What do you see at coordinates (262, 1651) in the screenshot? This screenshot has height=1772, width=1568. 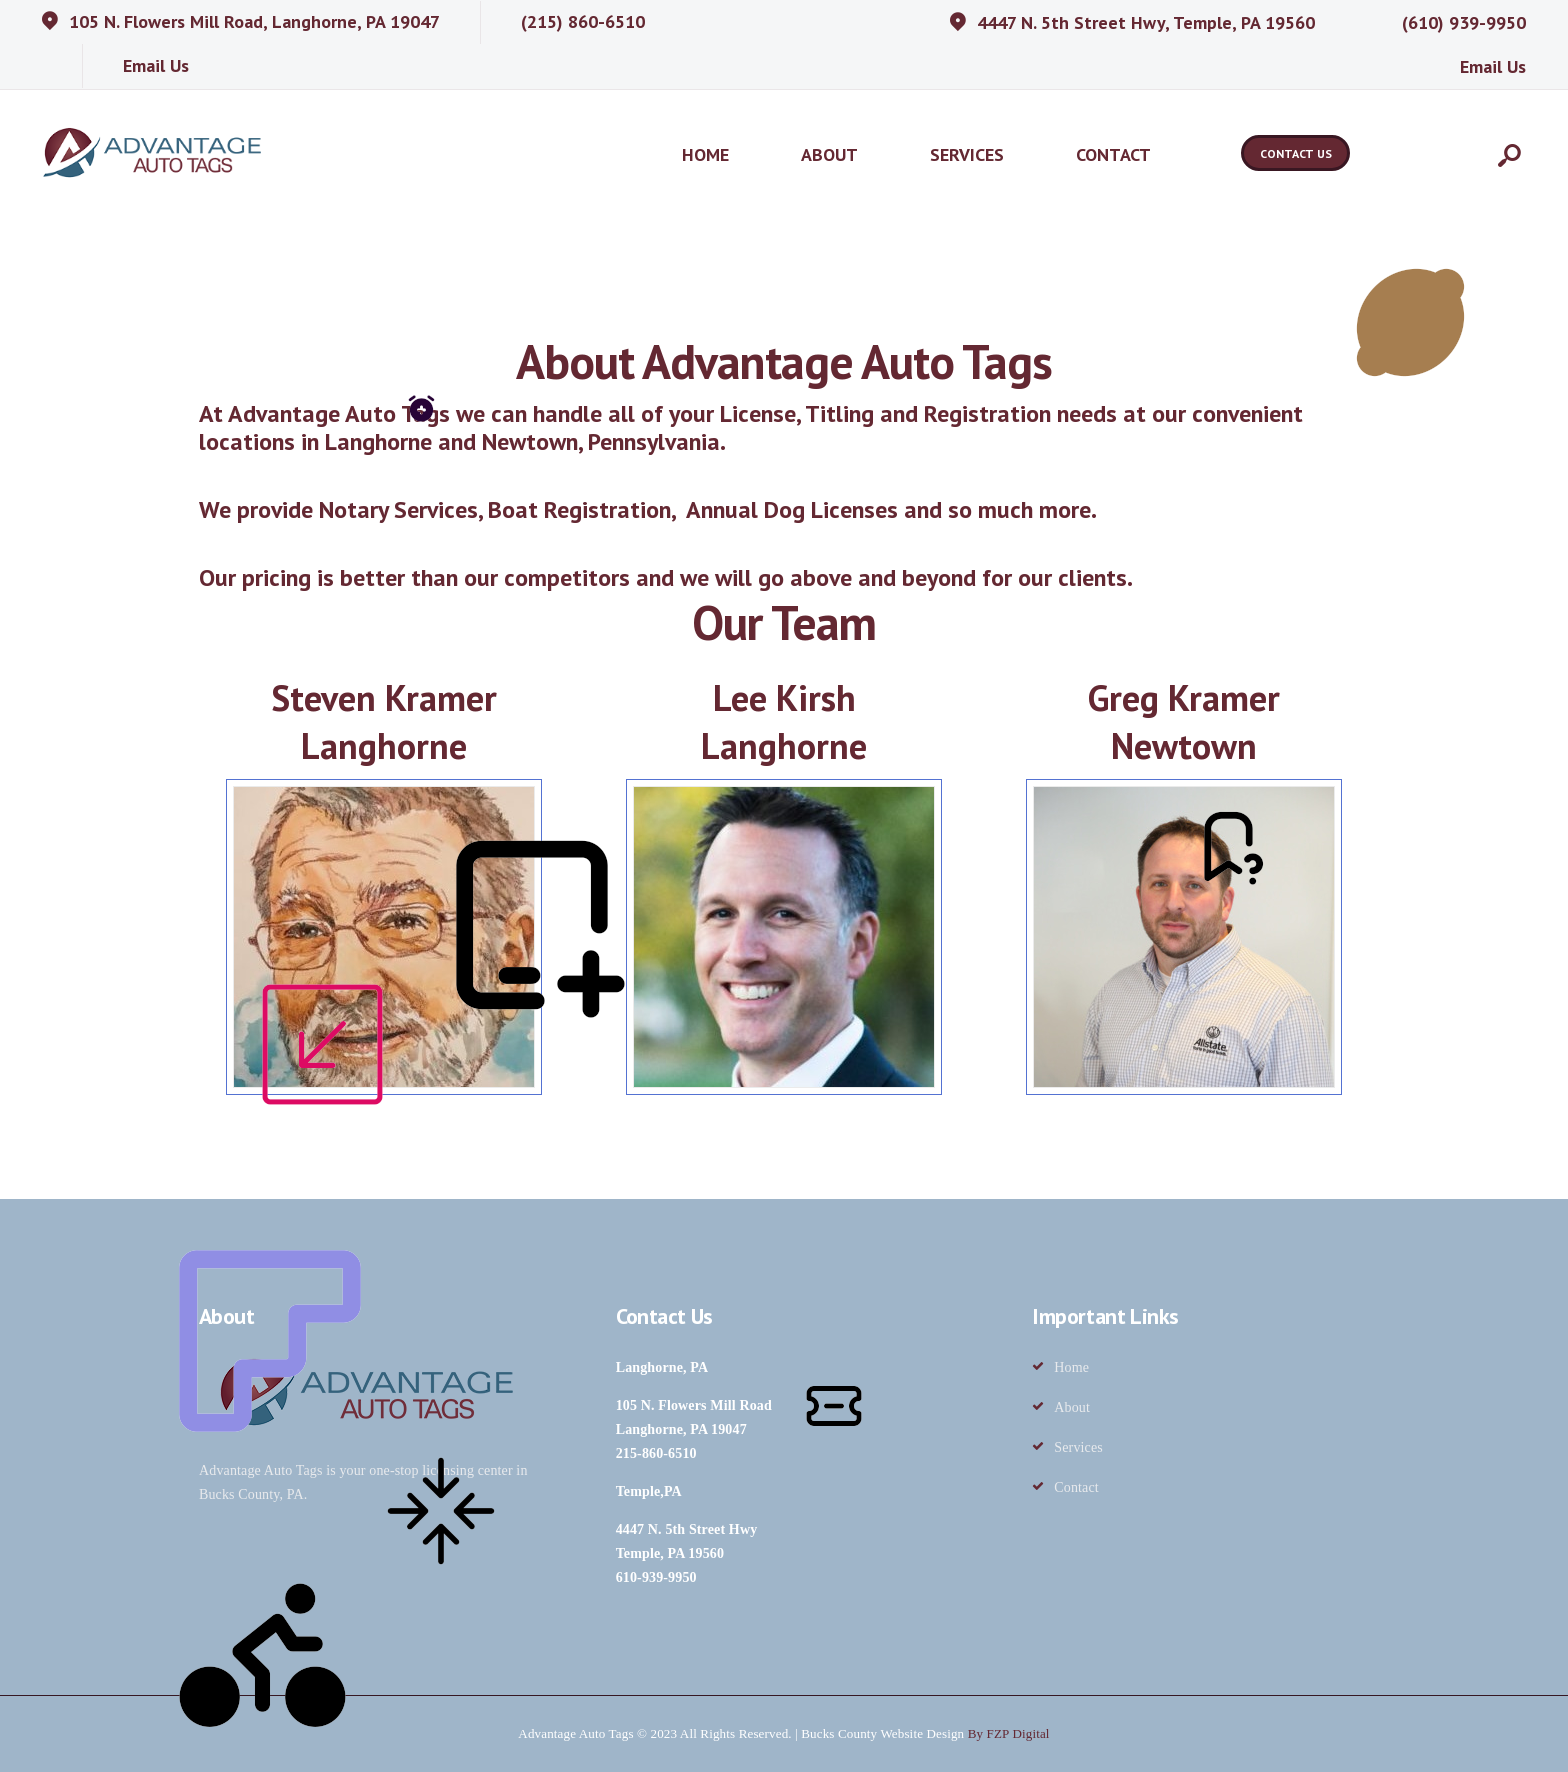 I see `select cycling as your transportation mode` at bounding box center [262, 1651].